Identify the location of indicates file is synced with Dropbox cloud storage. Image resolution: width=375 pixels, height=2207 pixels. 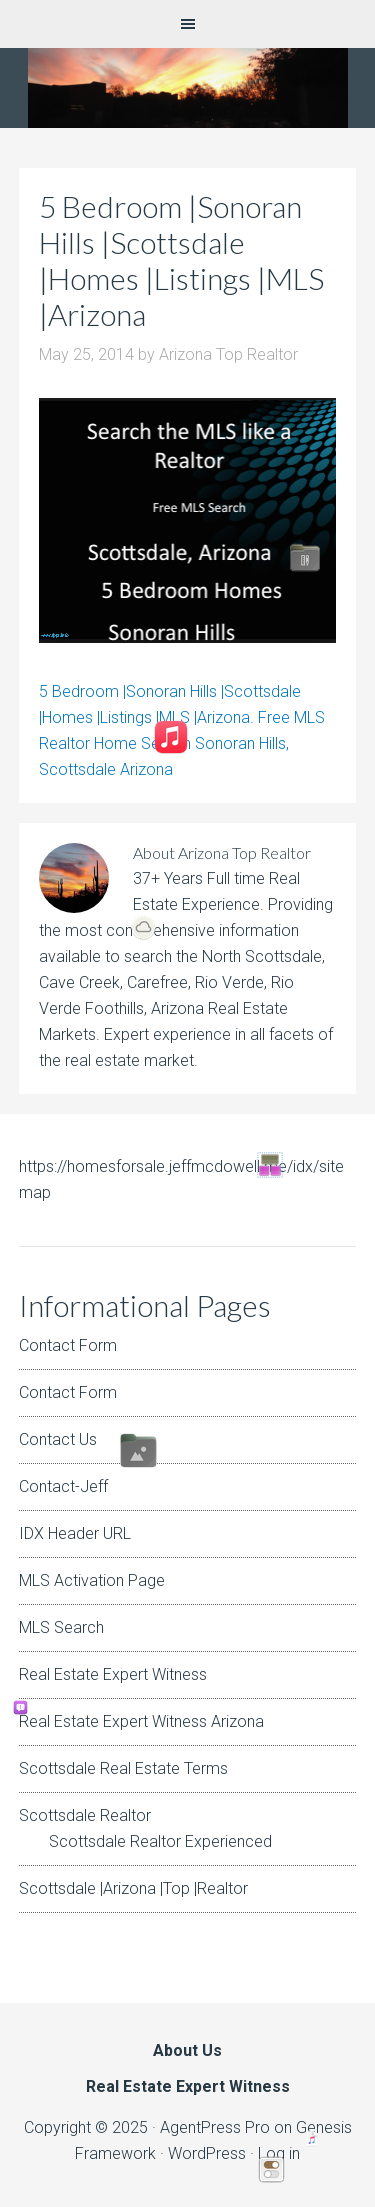
(143, 927).